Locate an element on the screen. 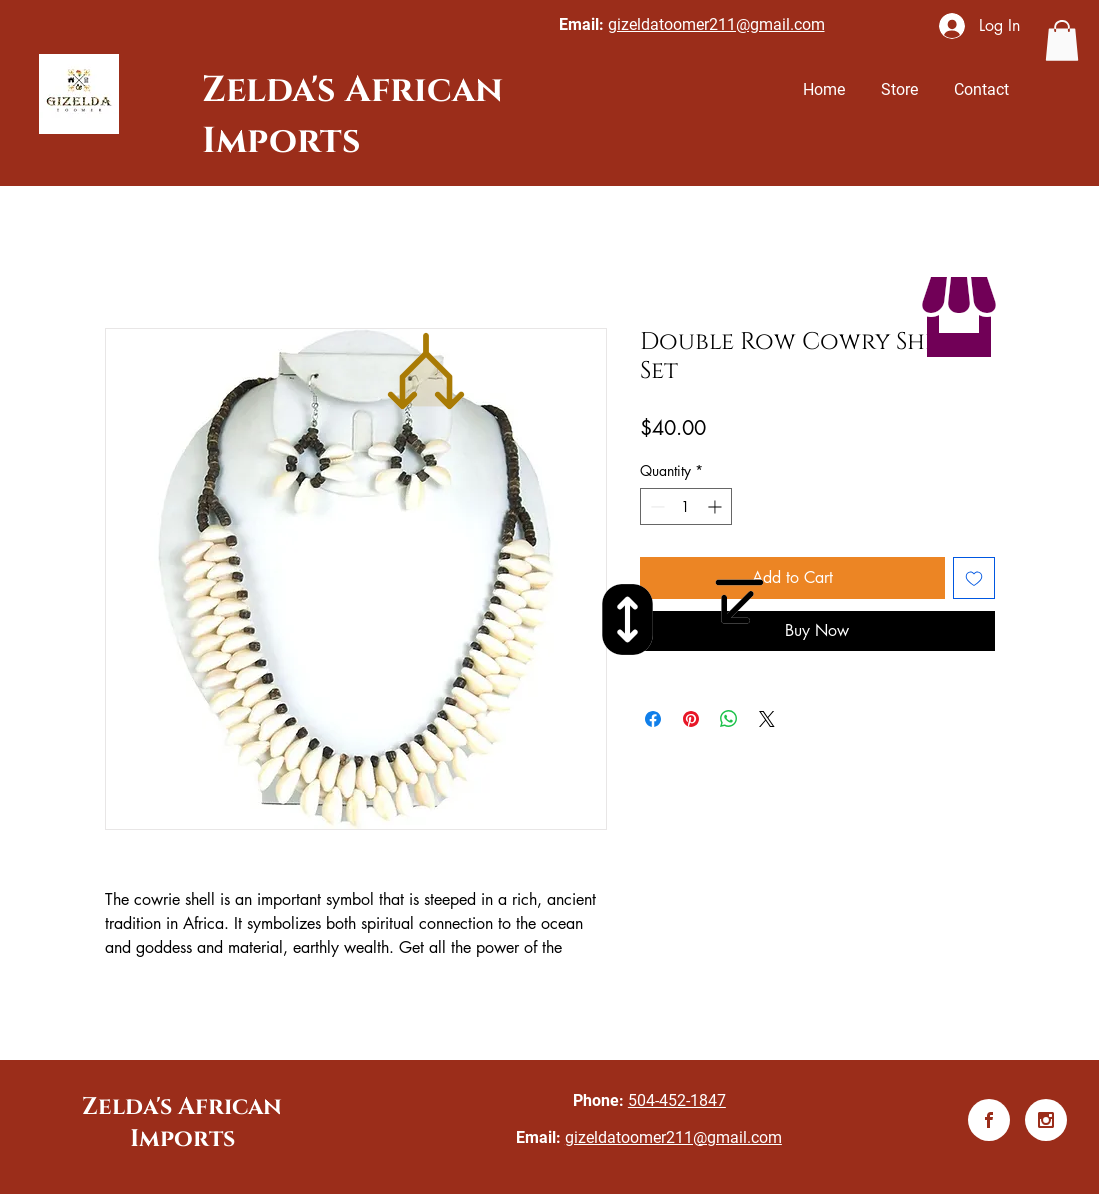 The width and height of the screenshot is (1099, 1194). move item to bottom-left corner is located at coordinates (737, 601).